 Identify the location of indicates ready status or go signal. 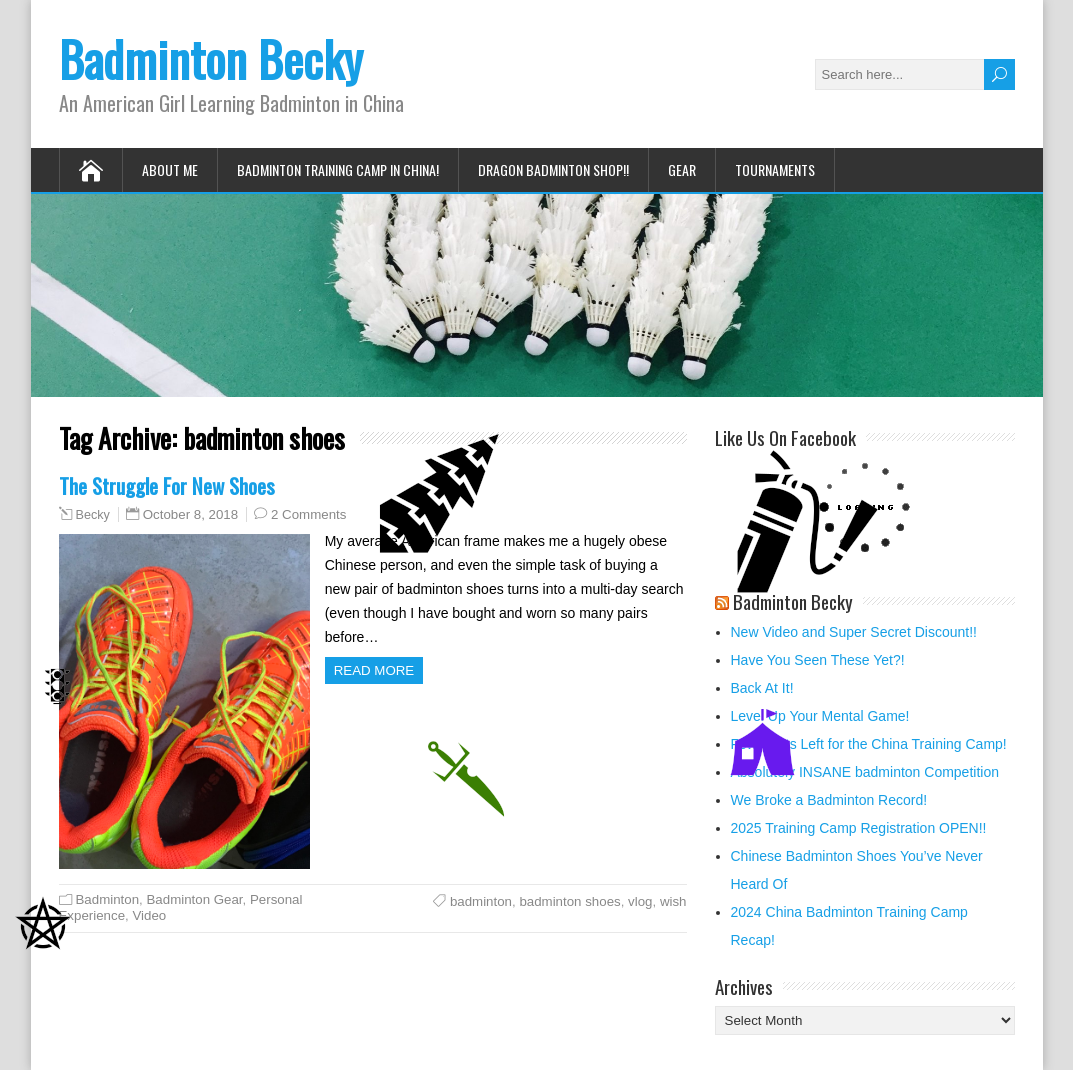
(57, 686).